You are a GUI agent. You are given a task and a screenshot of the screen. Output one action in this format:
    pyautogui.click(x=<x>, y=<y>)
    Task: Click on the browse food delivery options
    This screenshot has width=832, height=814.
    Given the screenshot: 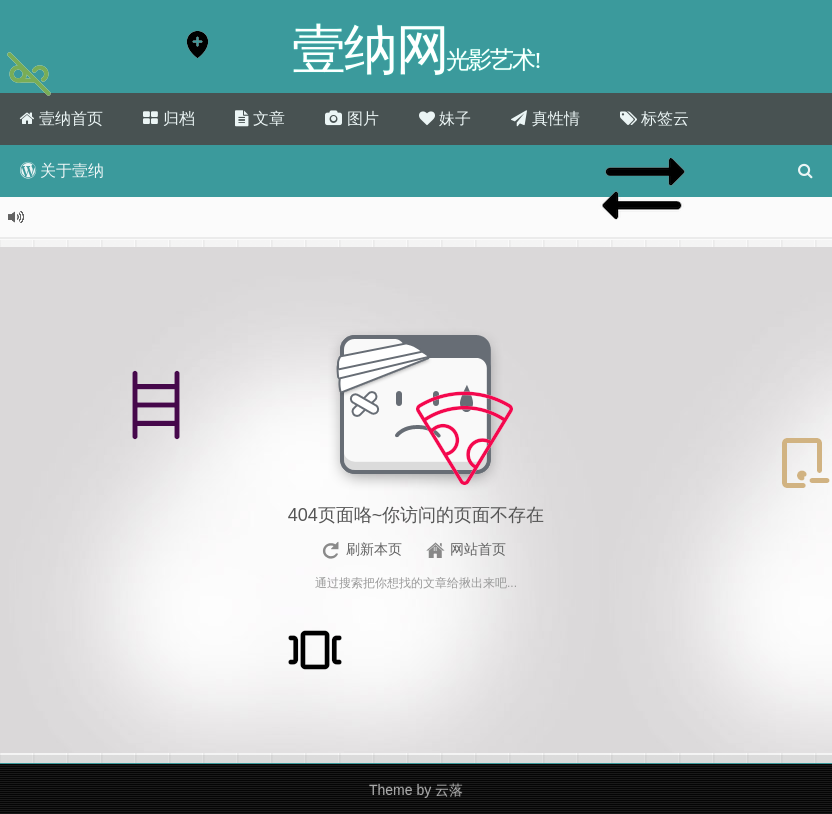 What is the action you would take?
    pyautogui.click(x=464, y=436)
    